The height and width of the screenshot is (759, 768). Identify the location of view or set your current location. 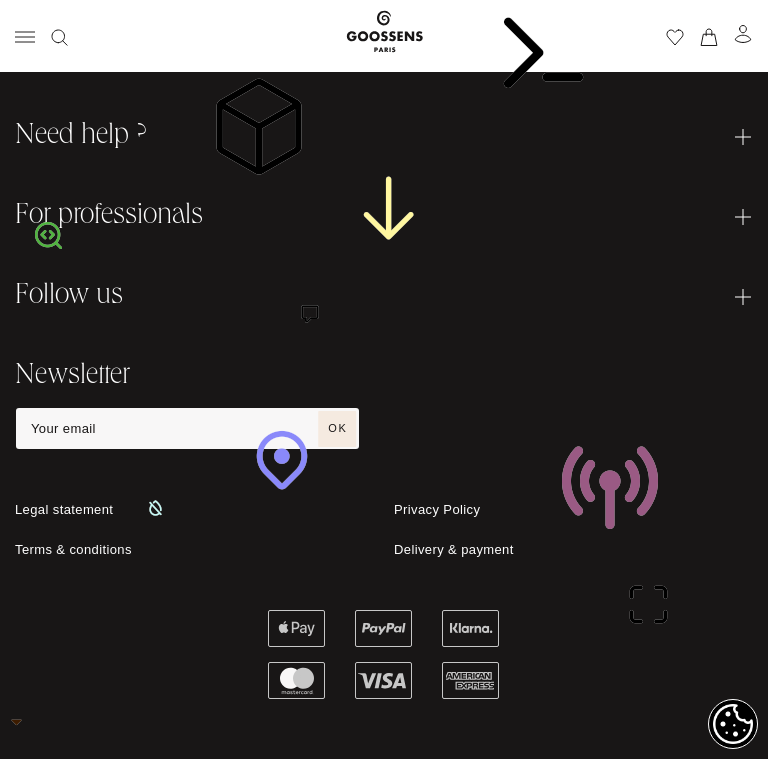
(282, 460).